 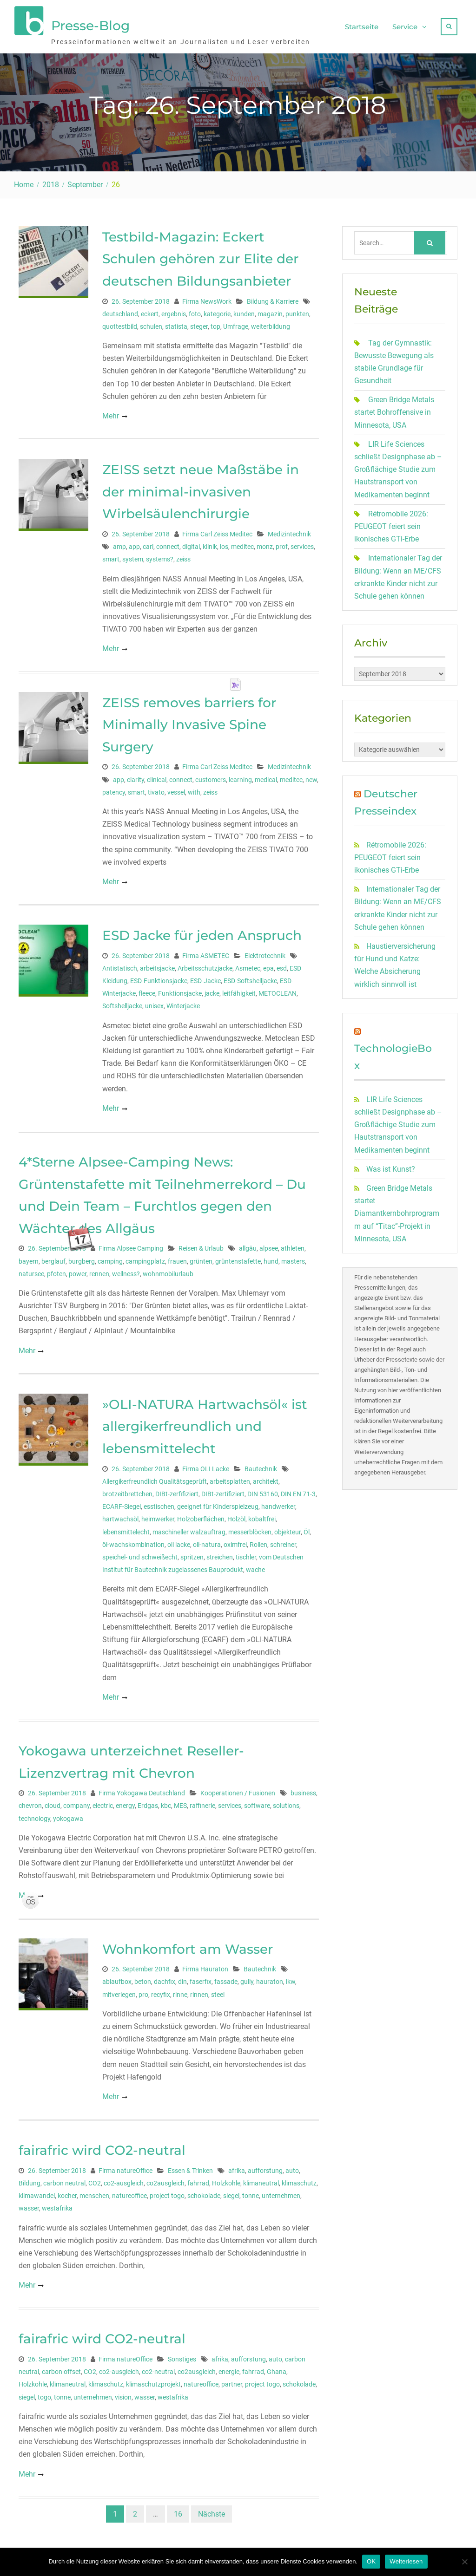 What do you see at coordinates (235, 684) in the screenshot?
I see `a haskell source code file` at bounding box center [235, 684].